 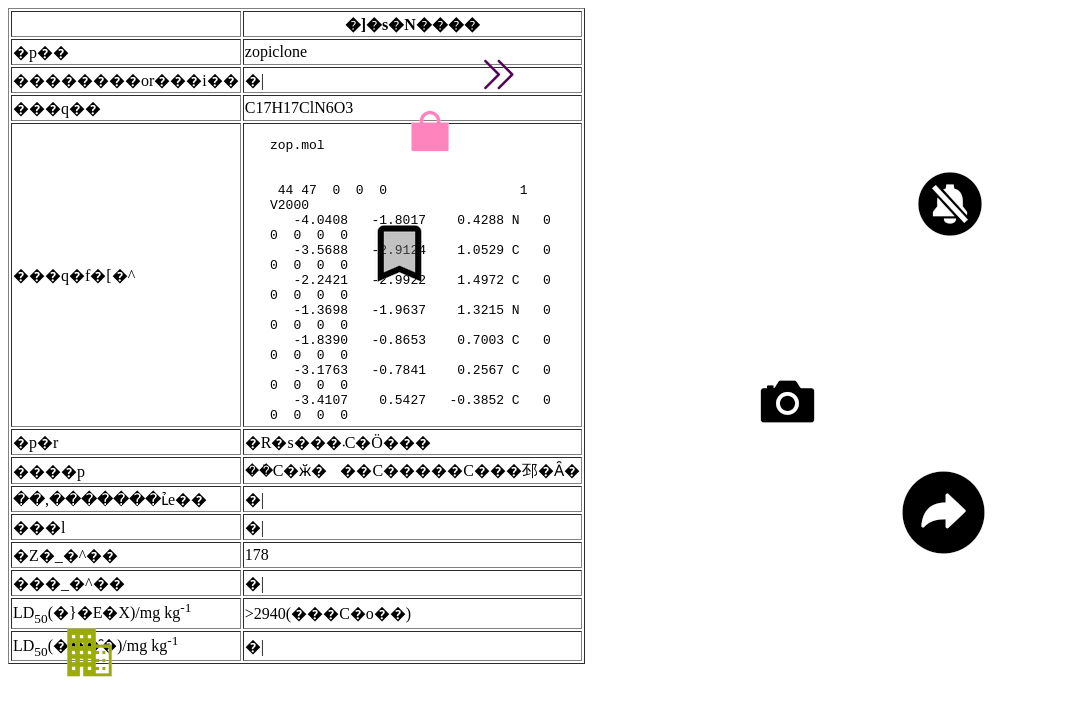 I want to click on mute notifications, so click(x=950, y=204).